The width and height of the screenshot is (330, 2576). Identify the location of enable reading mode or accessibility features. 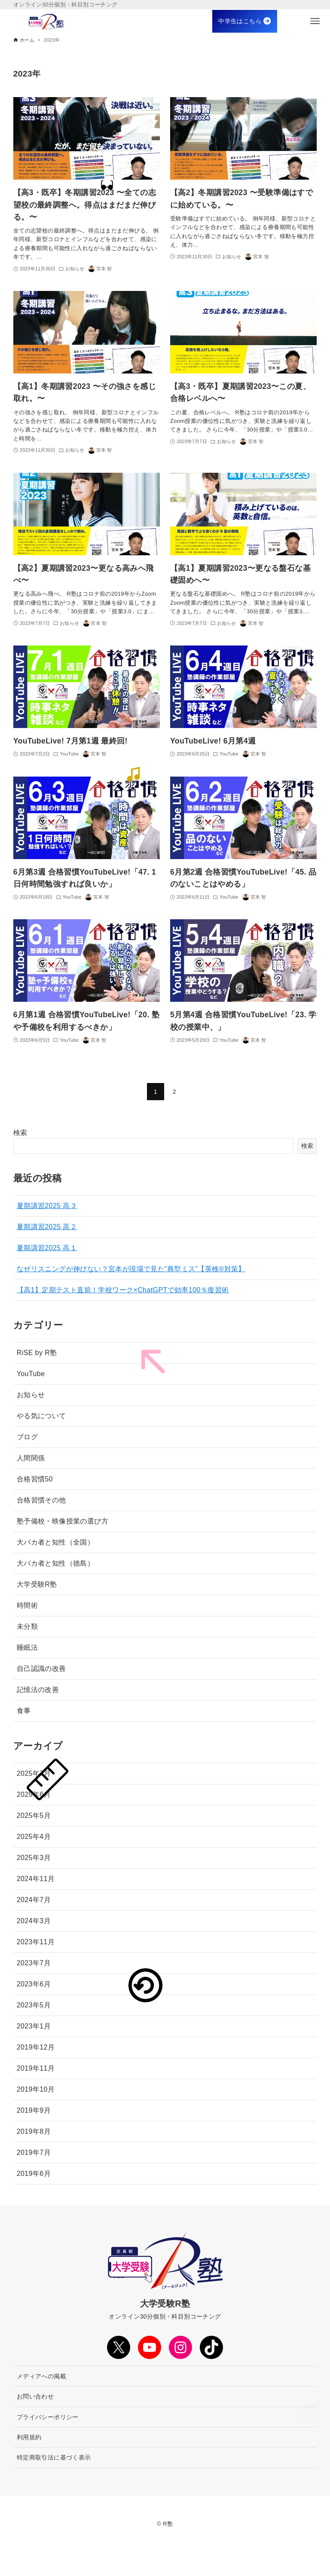
(107, 185).